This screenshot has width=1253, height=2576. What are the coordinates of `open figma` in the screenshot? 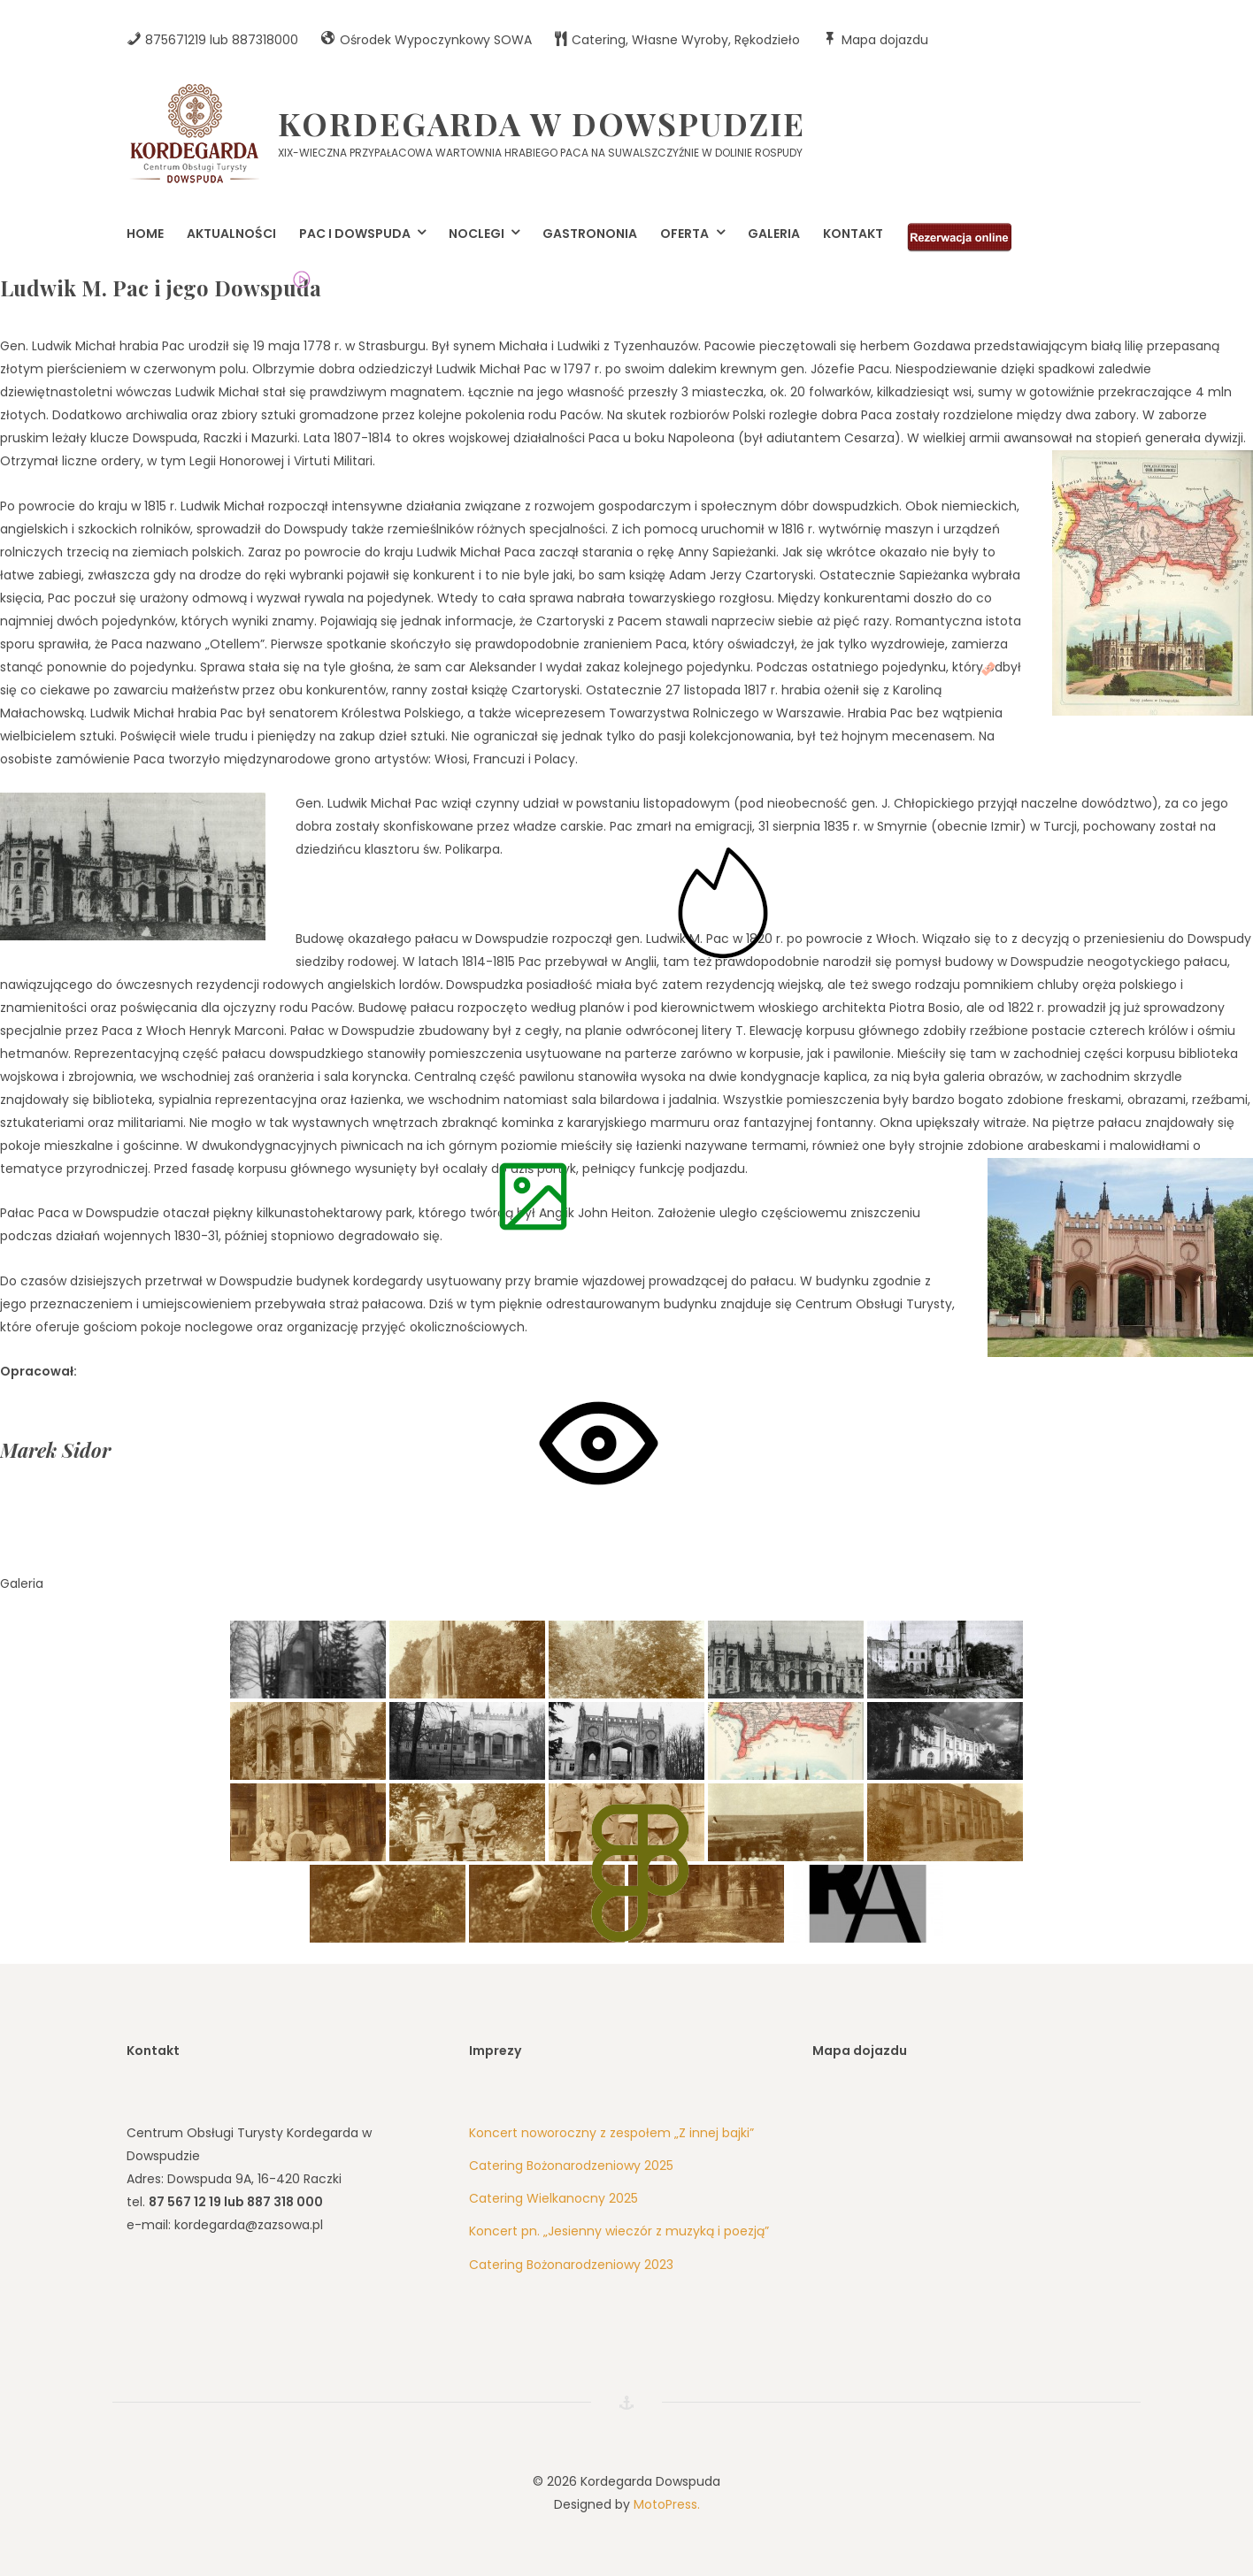 It's located at (637, 1870).